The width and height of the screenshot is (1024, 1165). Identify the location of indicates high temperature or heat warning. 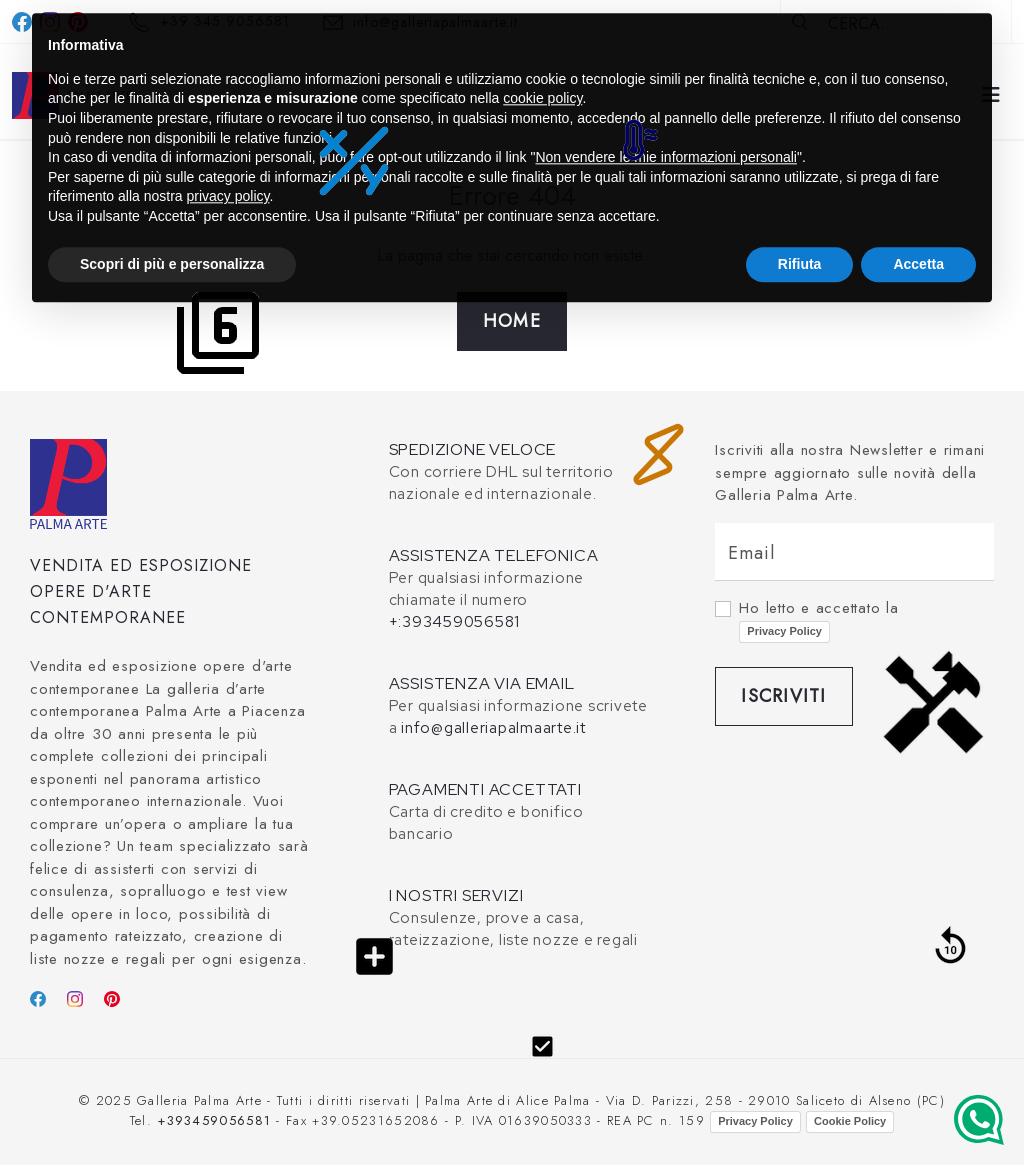
(637, 140).